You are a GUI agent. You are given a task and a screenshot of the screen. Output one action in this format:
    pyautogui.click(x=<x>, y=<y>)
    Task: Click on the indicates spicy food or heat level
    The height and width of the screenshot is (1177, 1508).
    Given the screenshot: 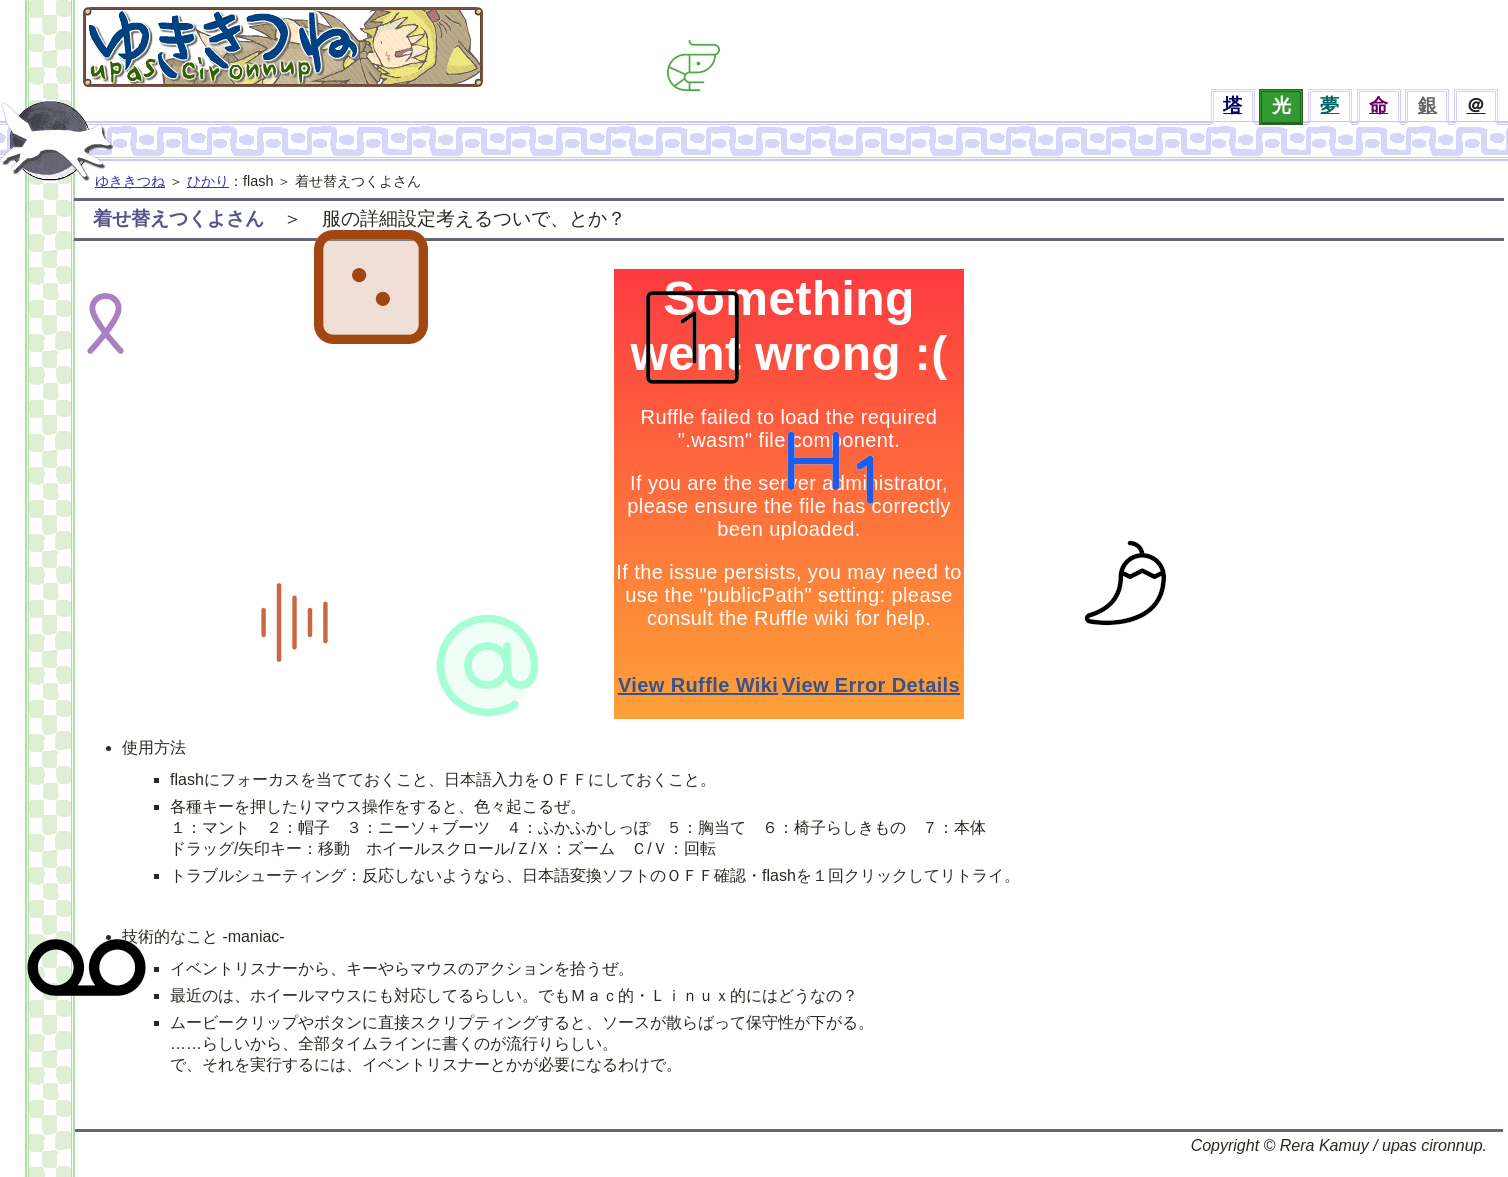 What is the action you would take?
    pyautogui.click(x=1130, y=586)
    